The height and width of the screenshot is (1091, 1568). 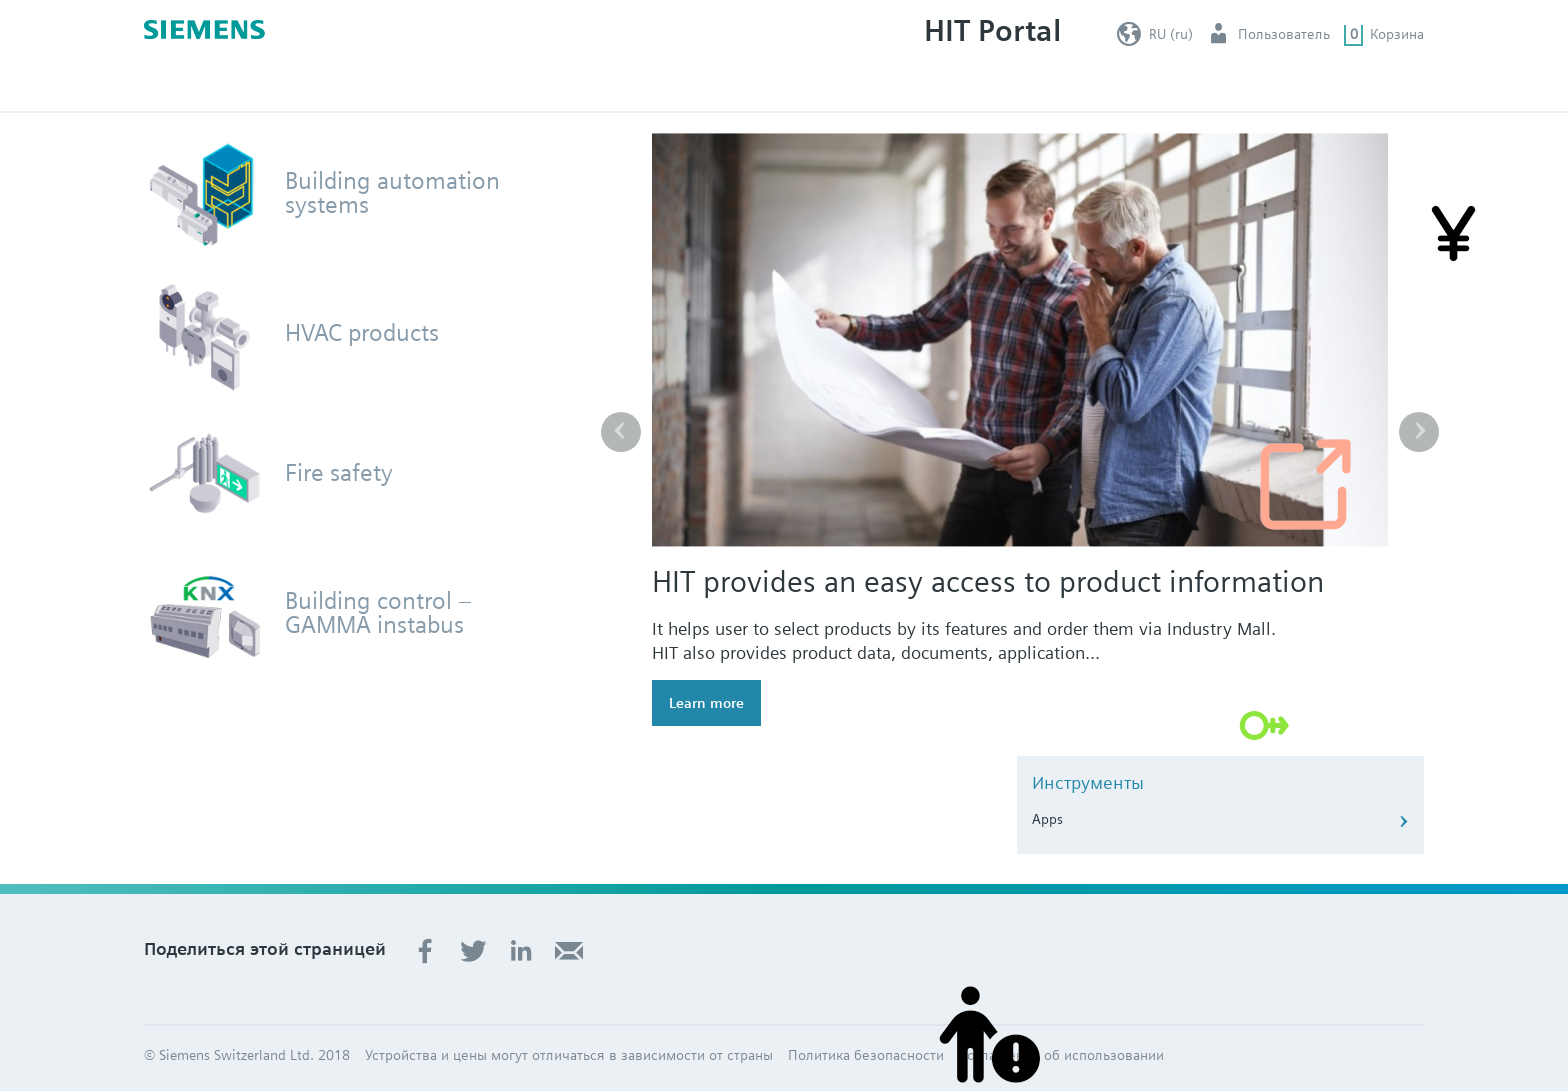 What do you see at coordinates (1453, 233) in the screenshot?
I see `view price in japanese yen` at bounding box center [1453, 233].